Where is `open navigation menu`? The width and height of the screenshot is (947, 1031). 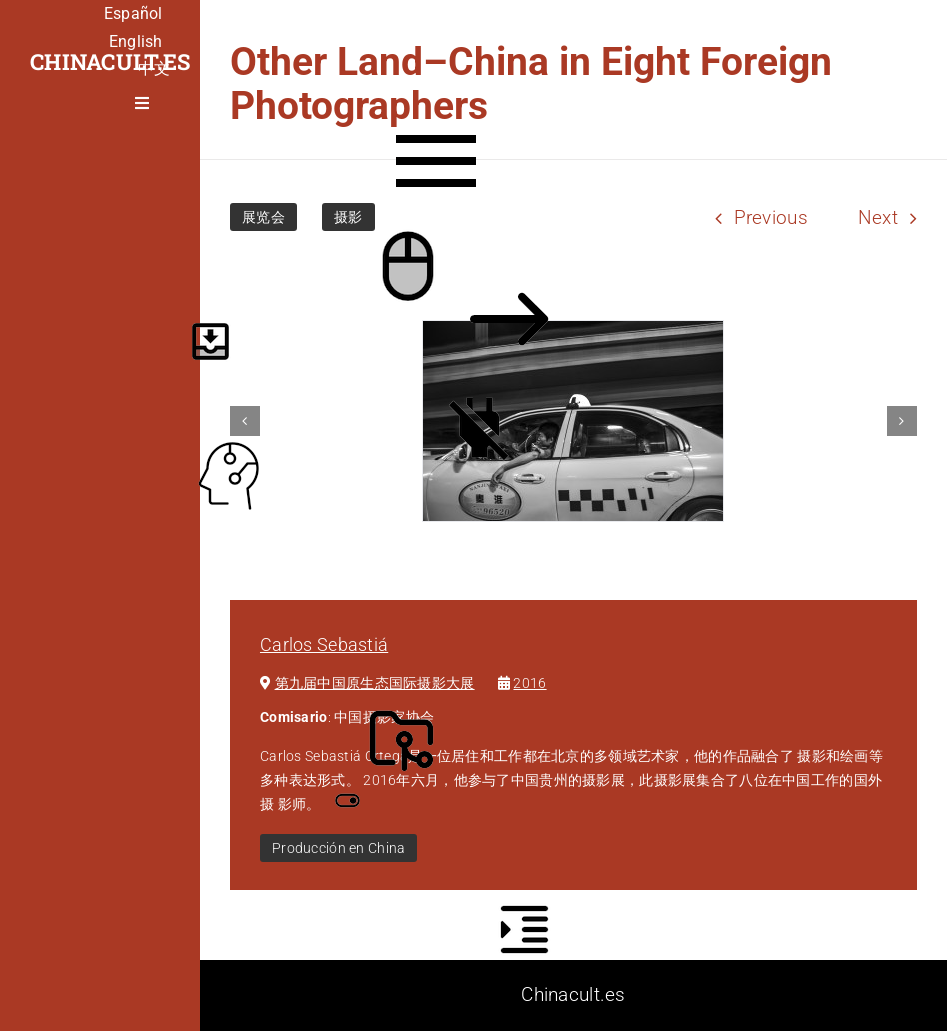 open navigation menu is located at coordinates (436, 161).